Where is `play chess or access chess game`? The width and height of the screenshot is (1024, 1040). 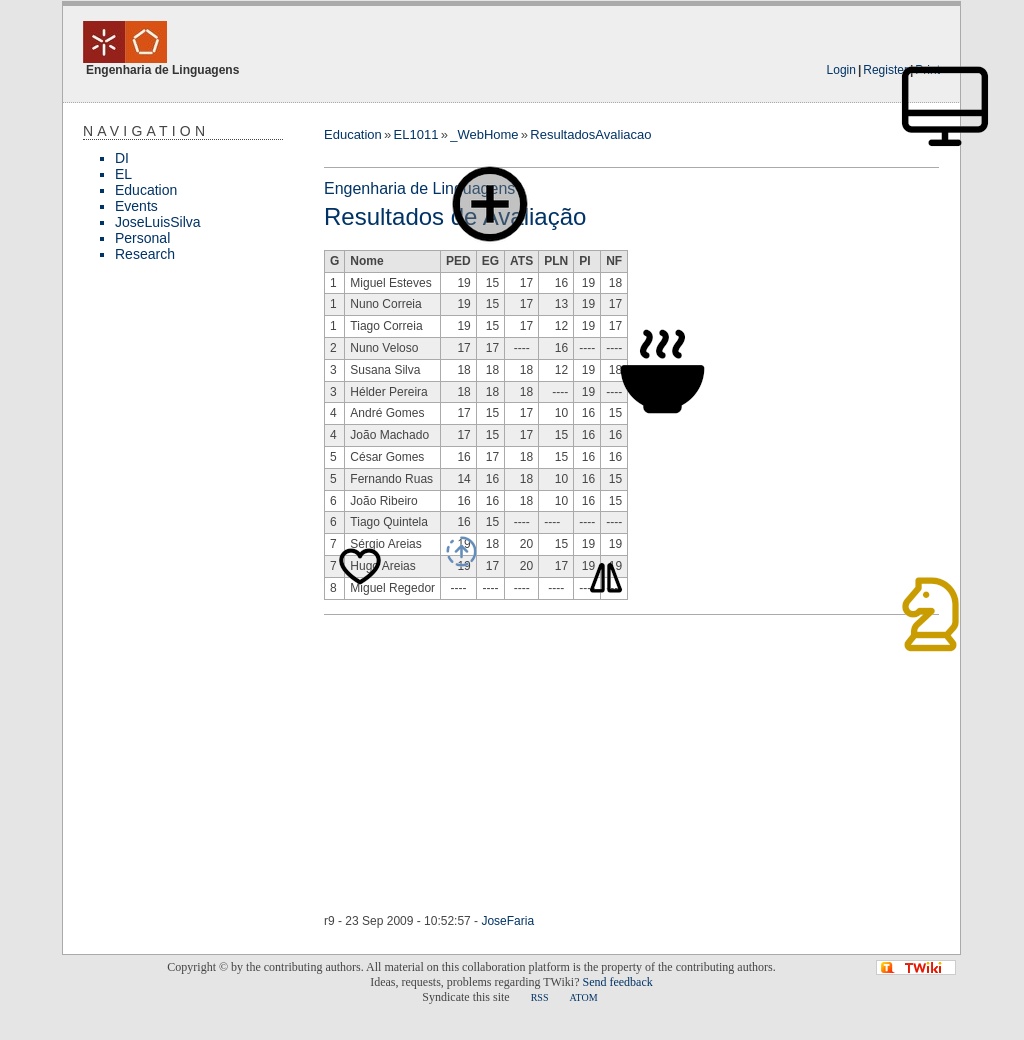
play chess or access chess game is located at coordinates (930, 616).